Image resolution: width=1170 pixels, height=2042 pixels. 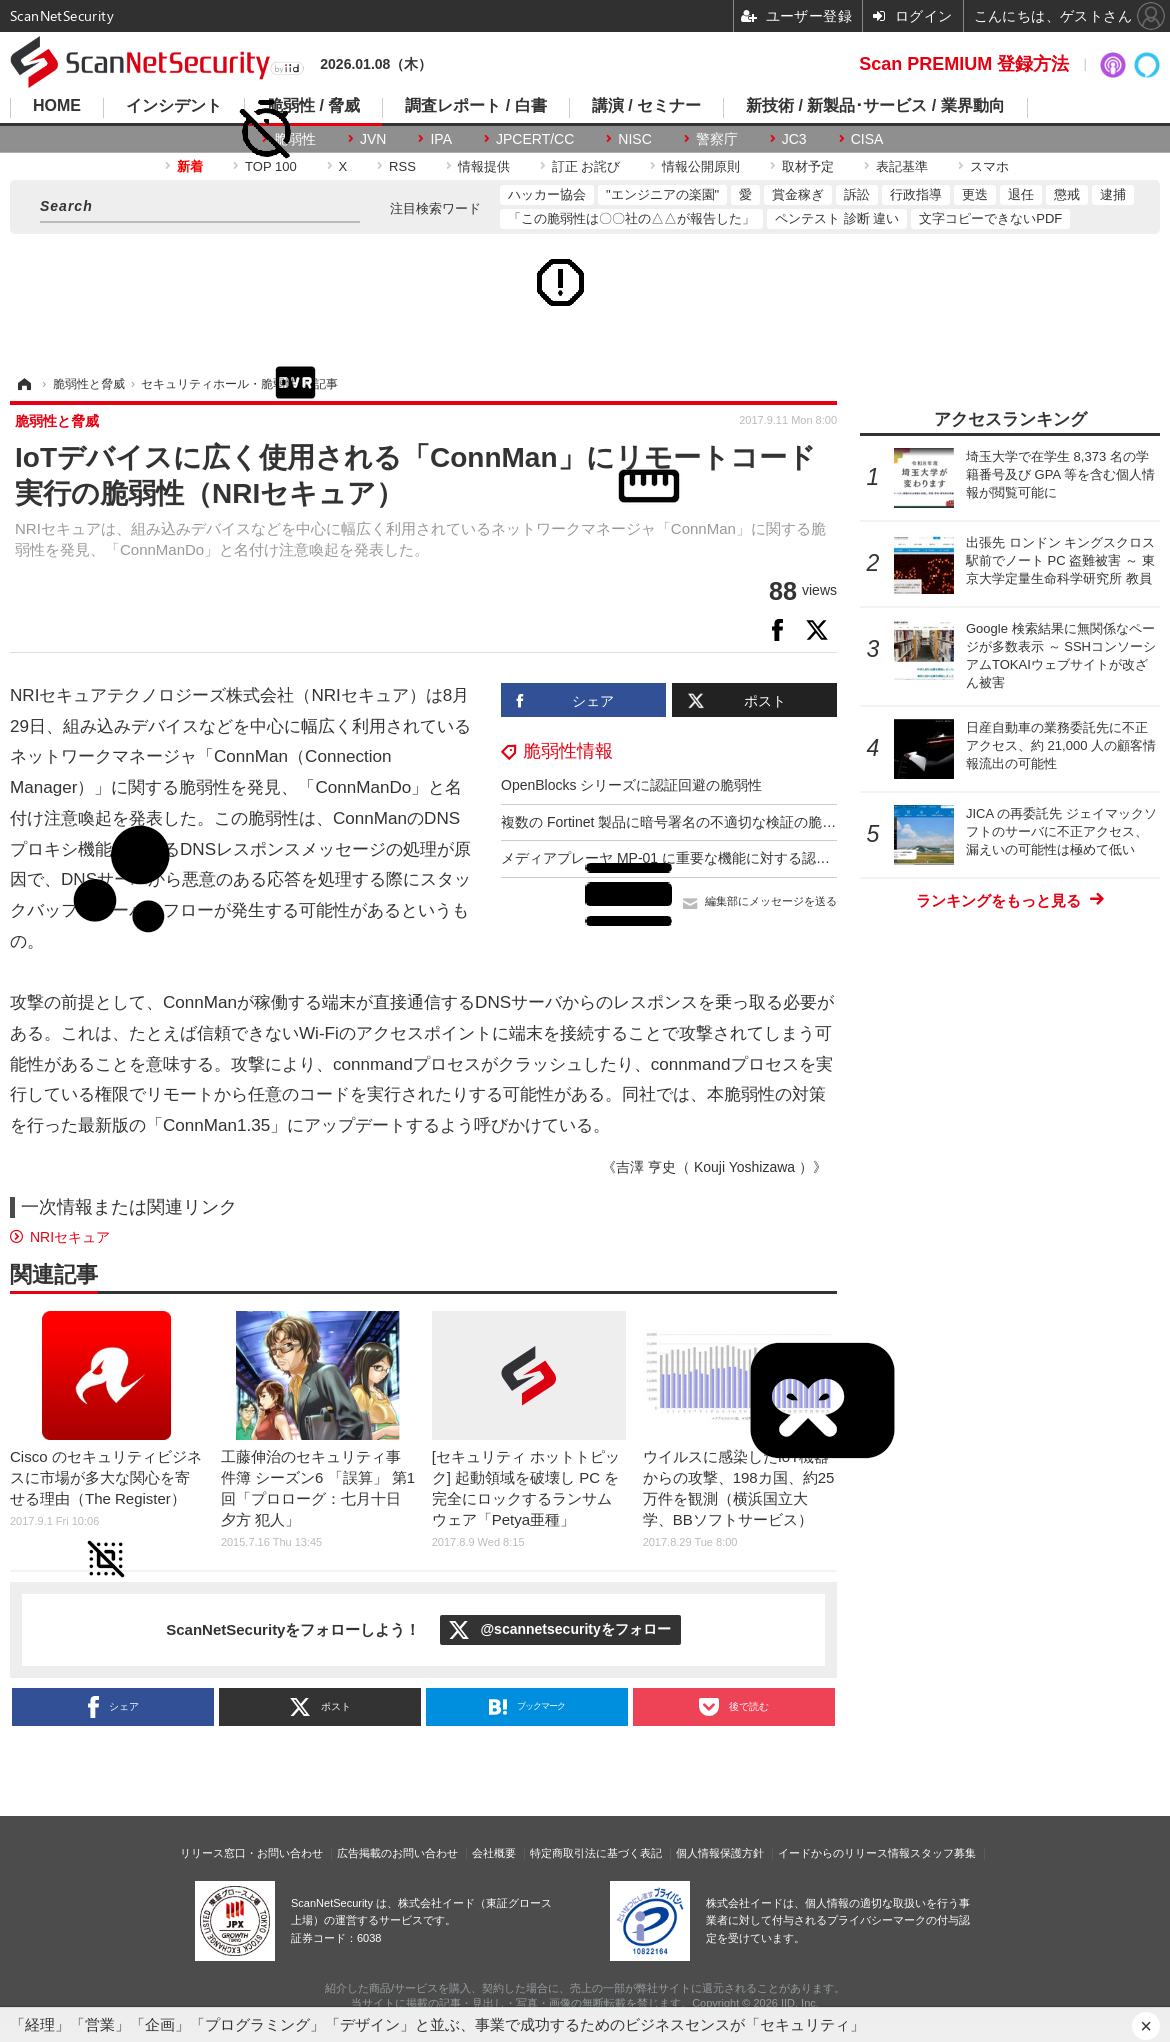 What do you see at coordinates (266, 129) in the screenshot?
I see `timer is disabled or off` at bounding box center [266, 129].